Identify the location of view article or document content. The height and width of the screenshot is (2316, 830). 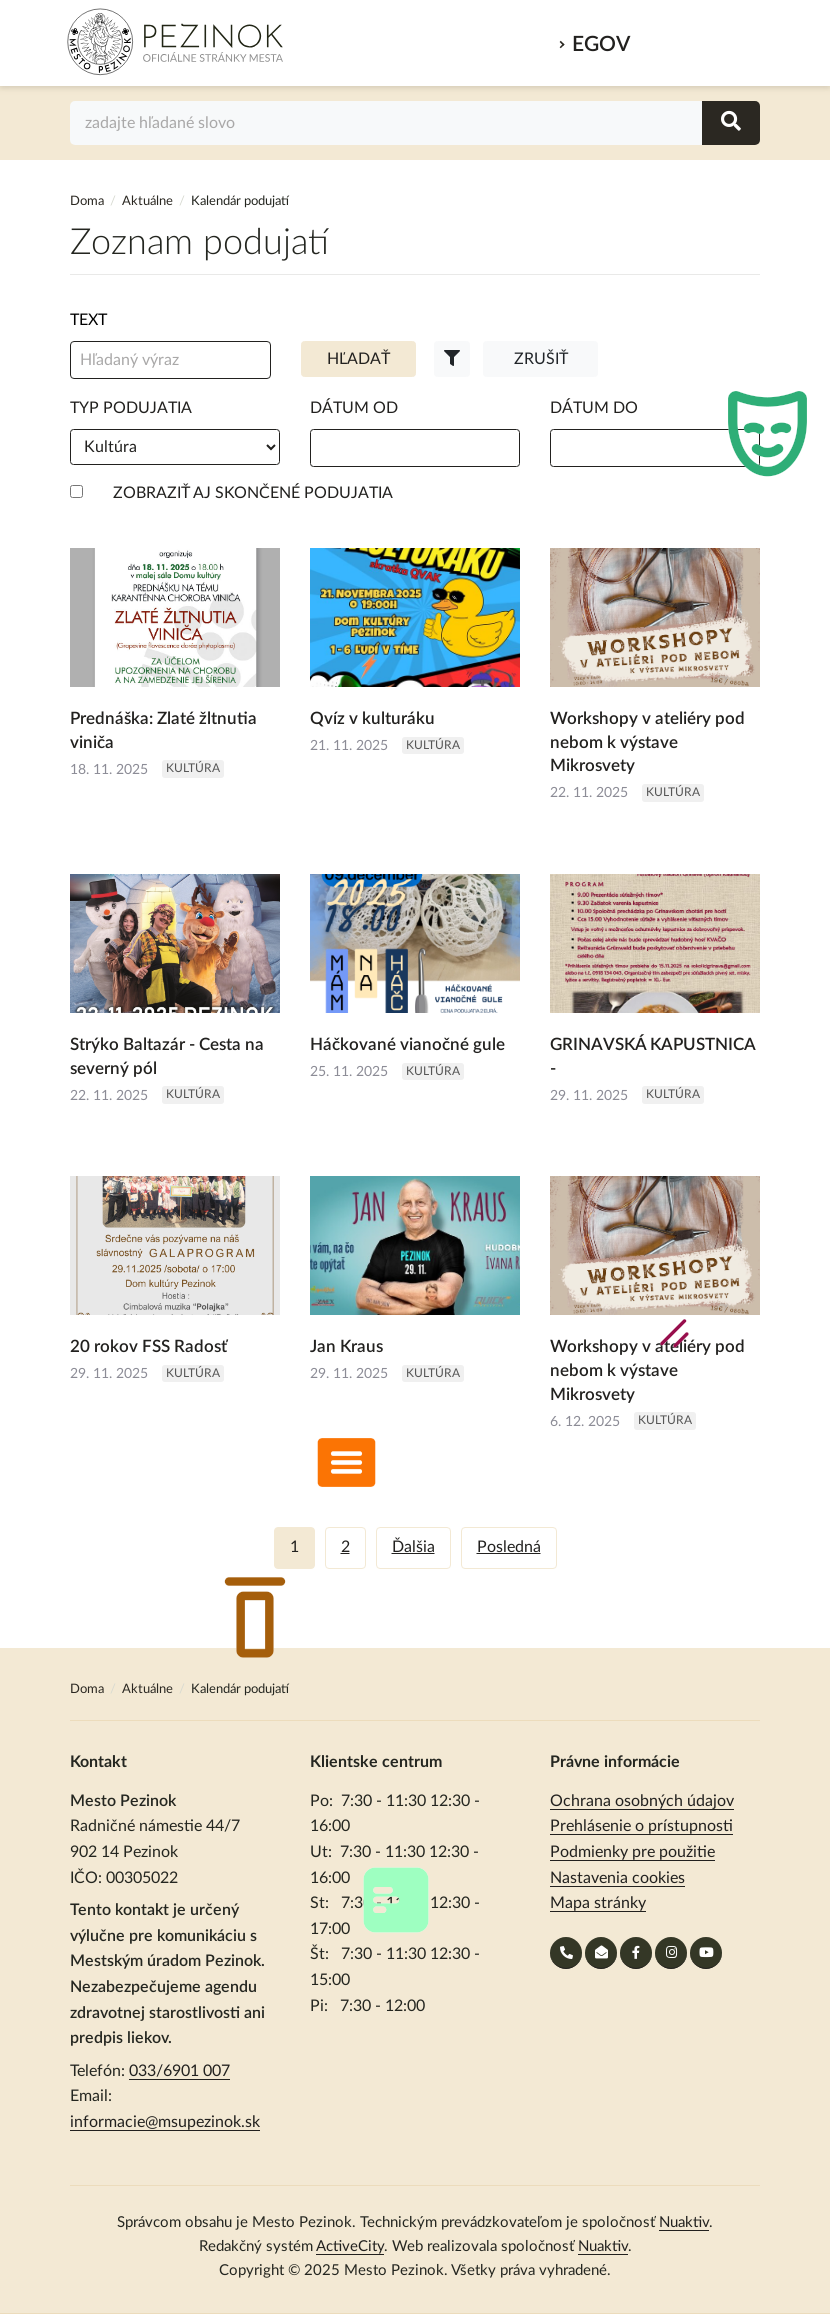
(346, 1462).